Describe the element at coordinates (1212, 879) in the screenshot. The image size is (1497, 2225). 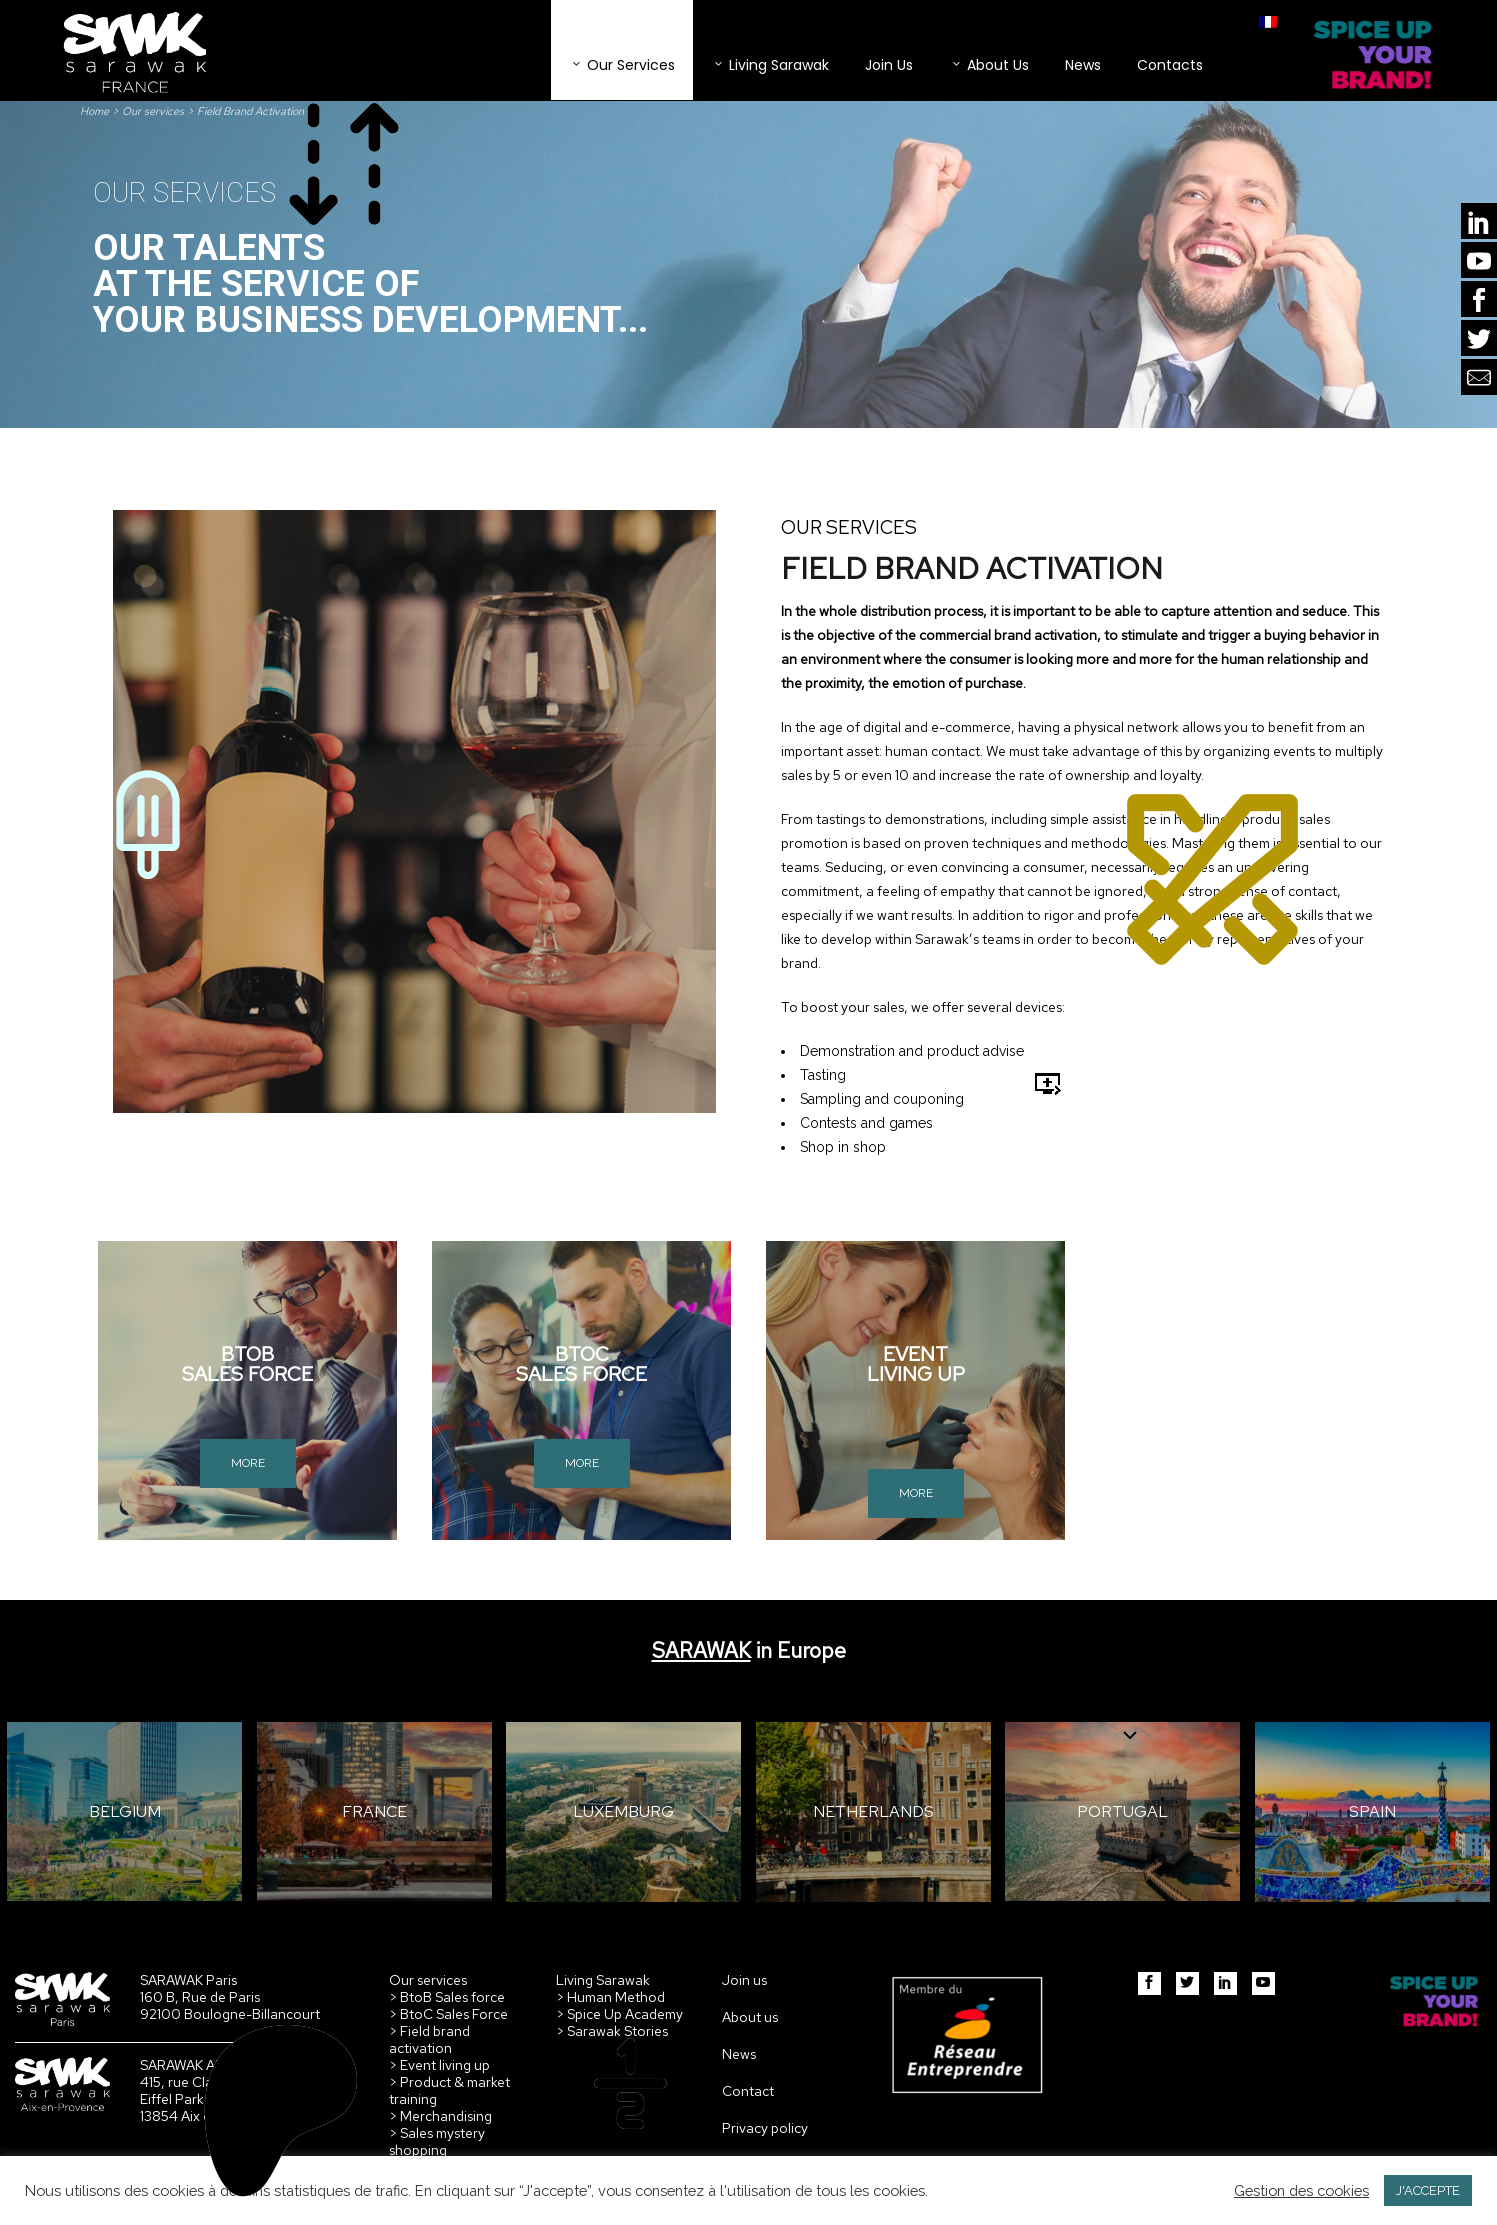
I see `start a battle or combat mode` at that location.